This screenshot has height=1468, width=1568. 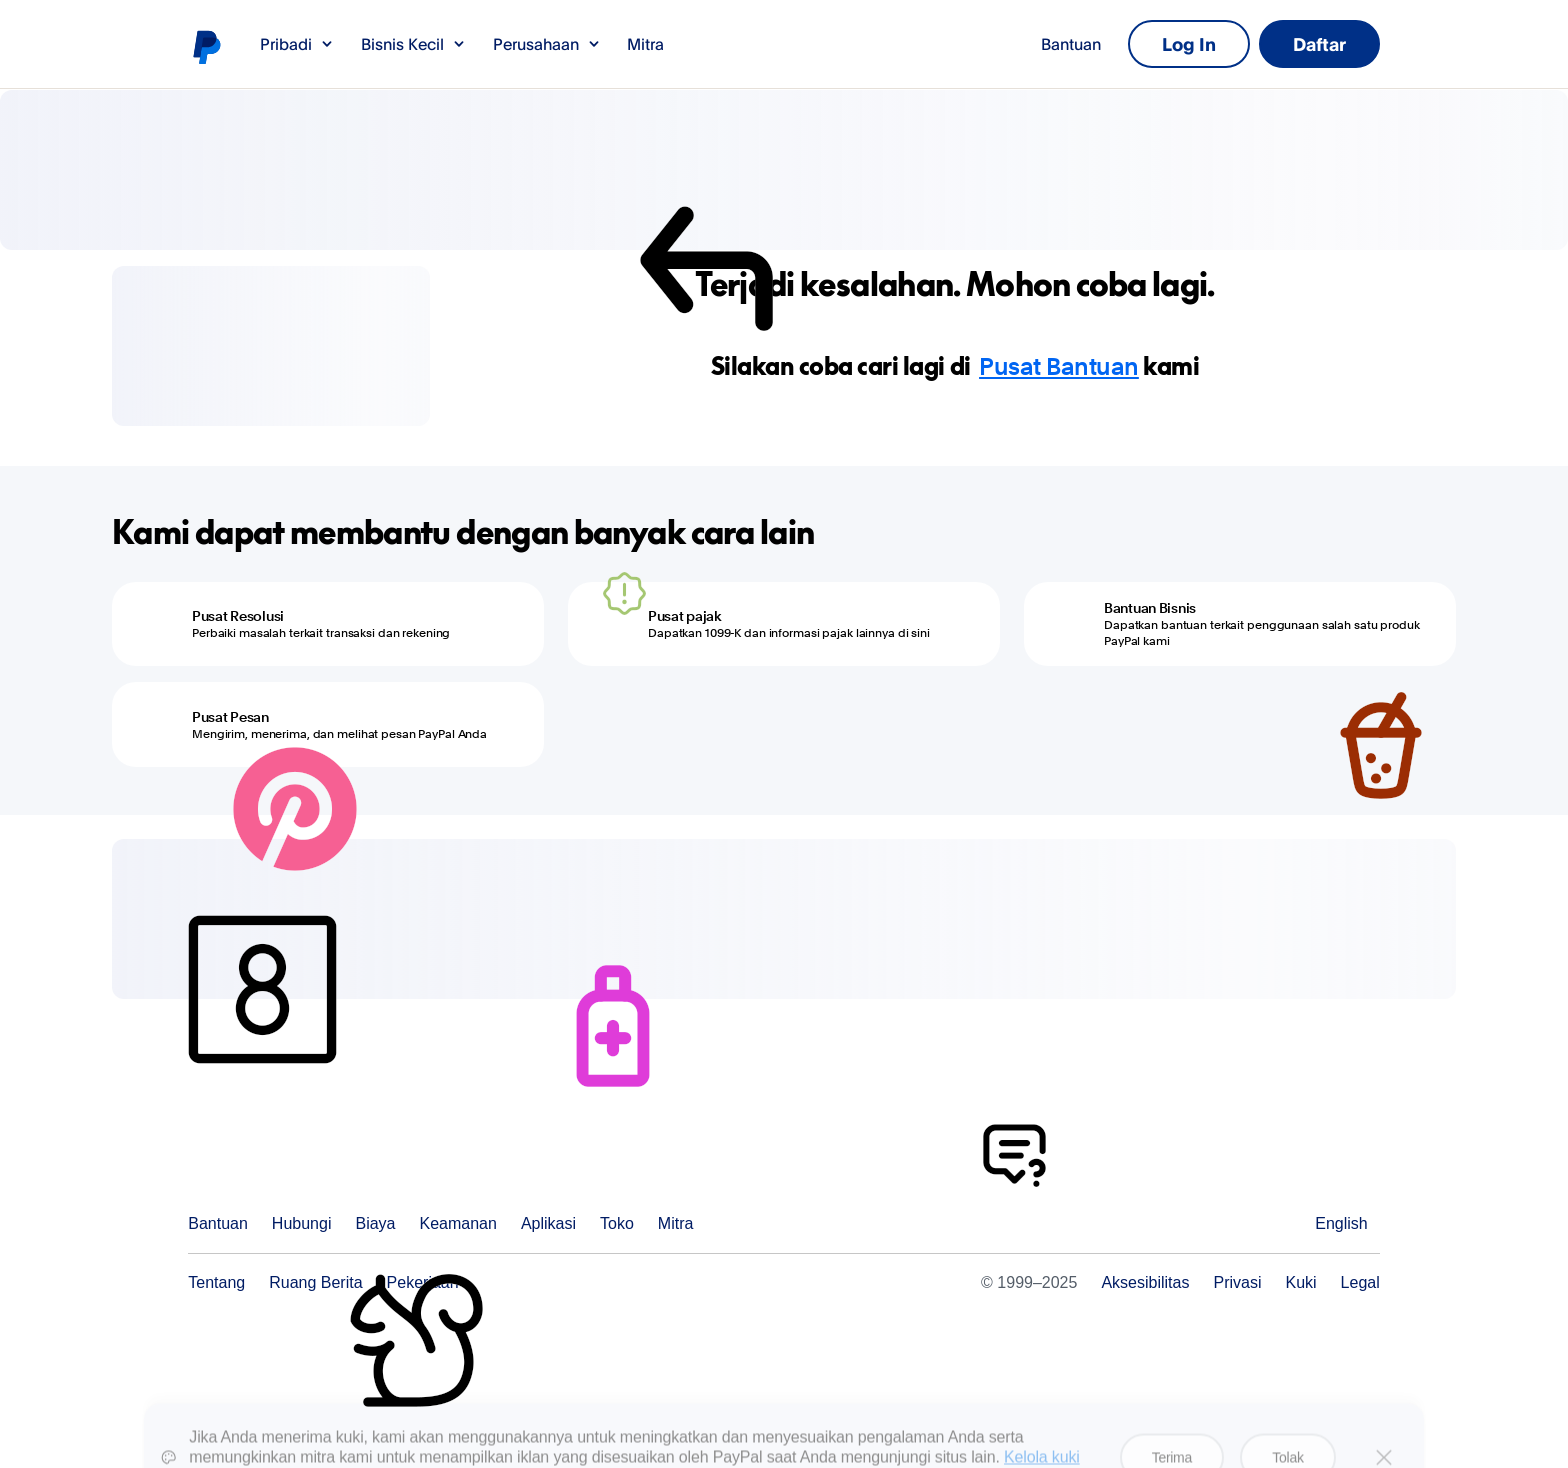 I want to click on indicates item number eight in a list or sequence, so click(x=262, y=989).